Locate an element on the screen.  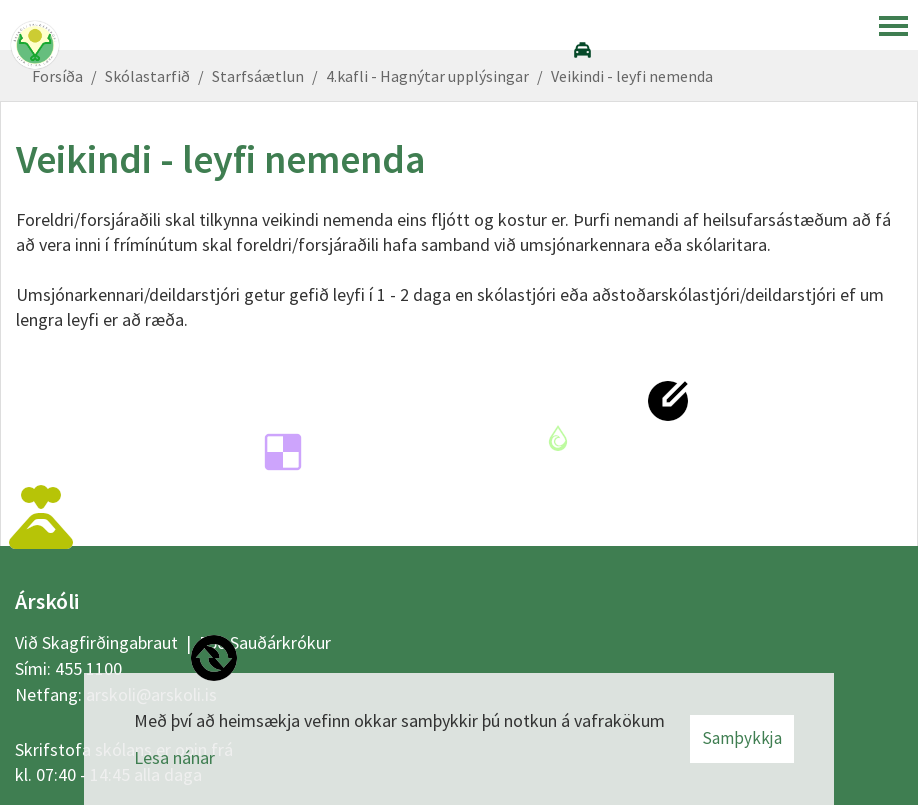
edit your profile is located at coordinates (668, 401).